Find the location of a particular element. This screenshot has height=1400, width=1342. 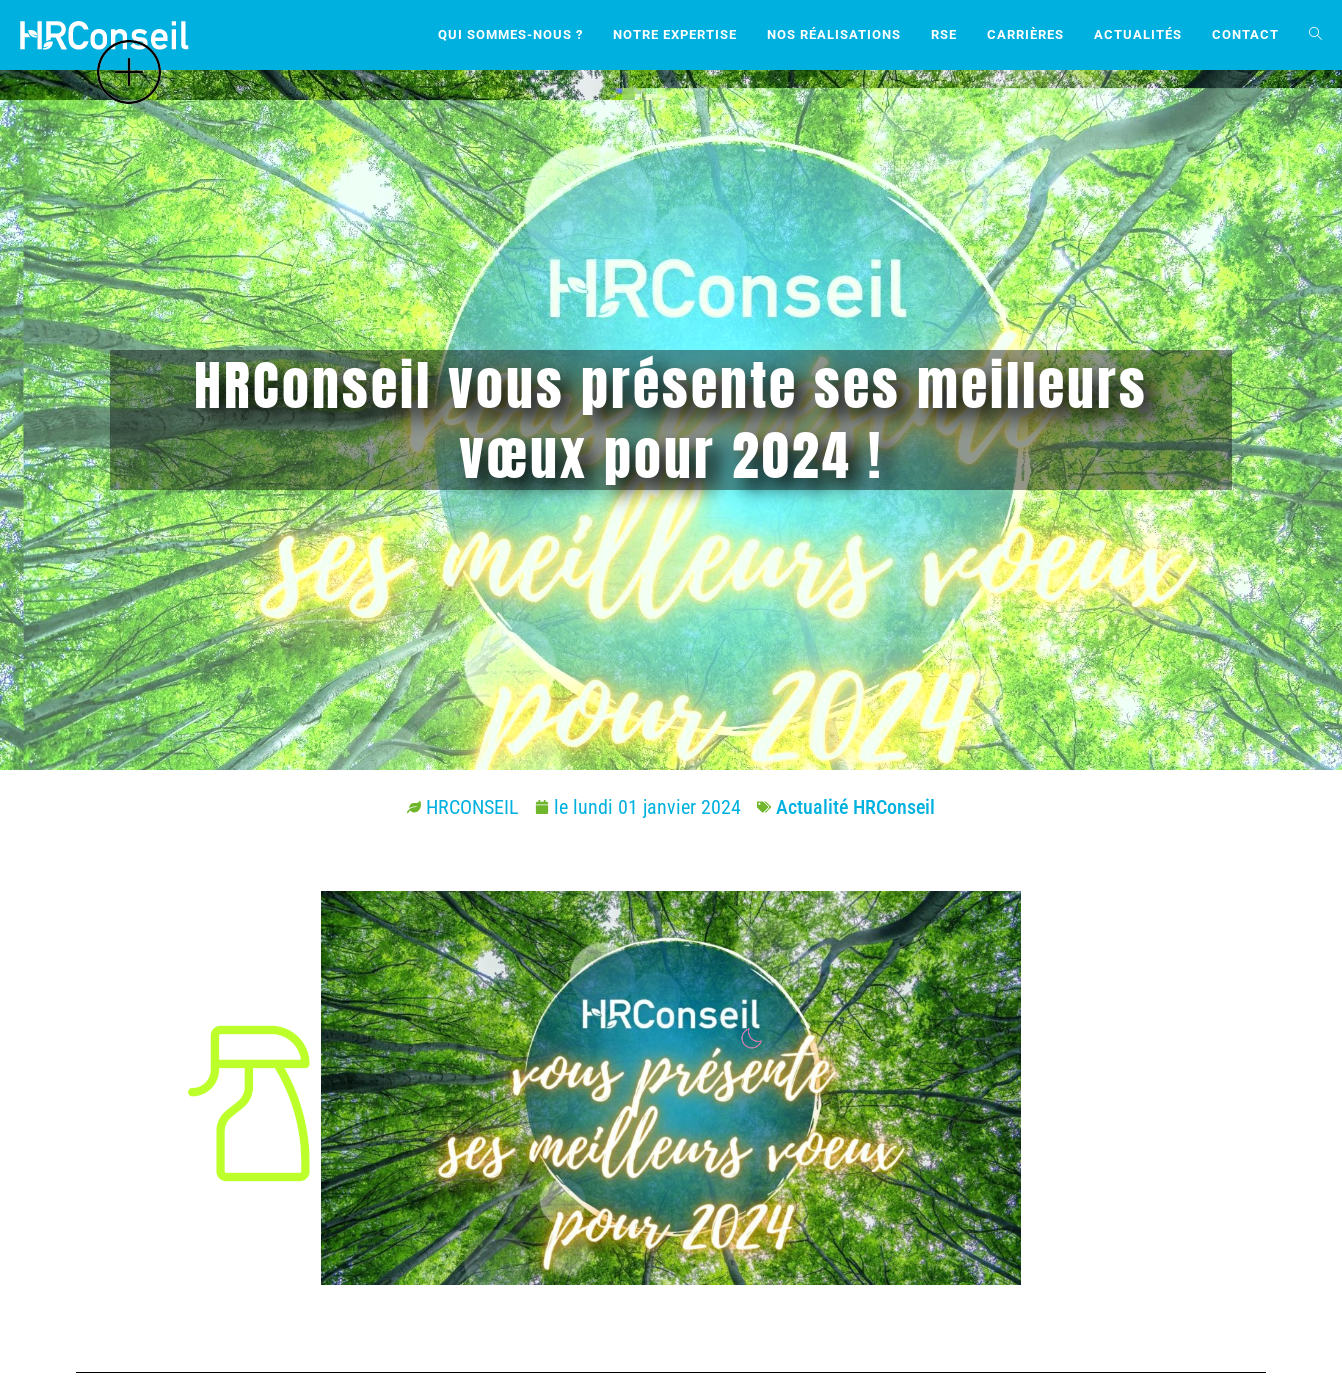

access cleaning or maintenance tools is located at coordinates (254, 1103).